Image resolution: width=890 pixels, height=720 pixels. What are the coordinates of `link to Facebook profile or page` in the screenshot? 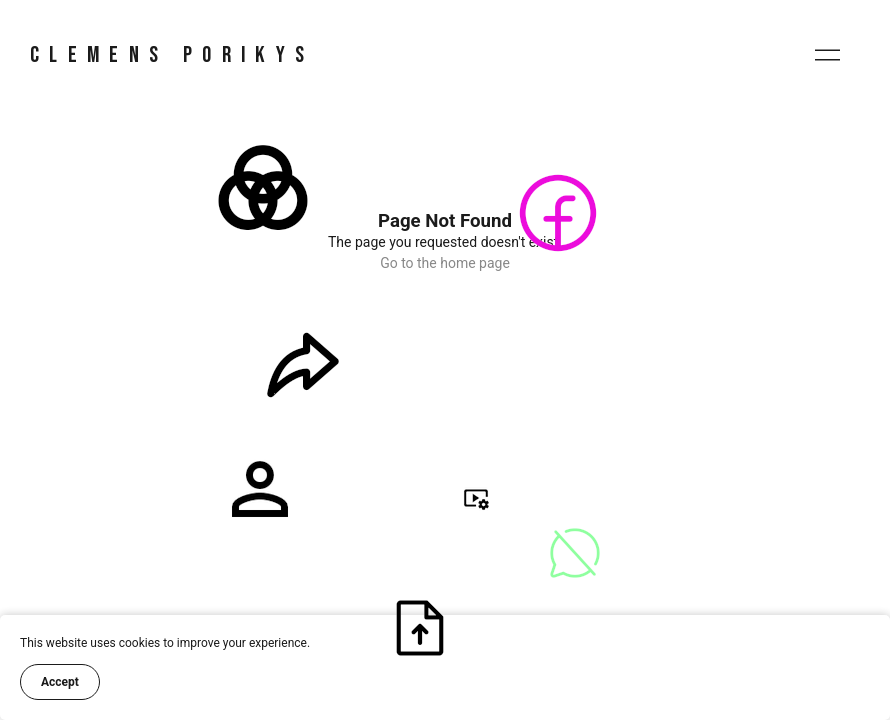 It's located at (558, 213).